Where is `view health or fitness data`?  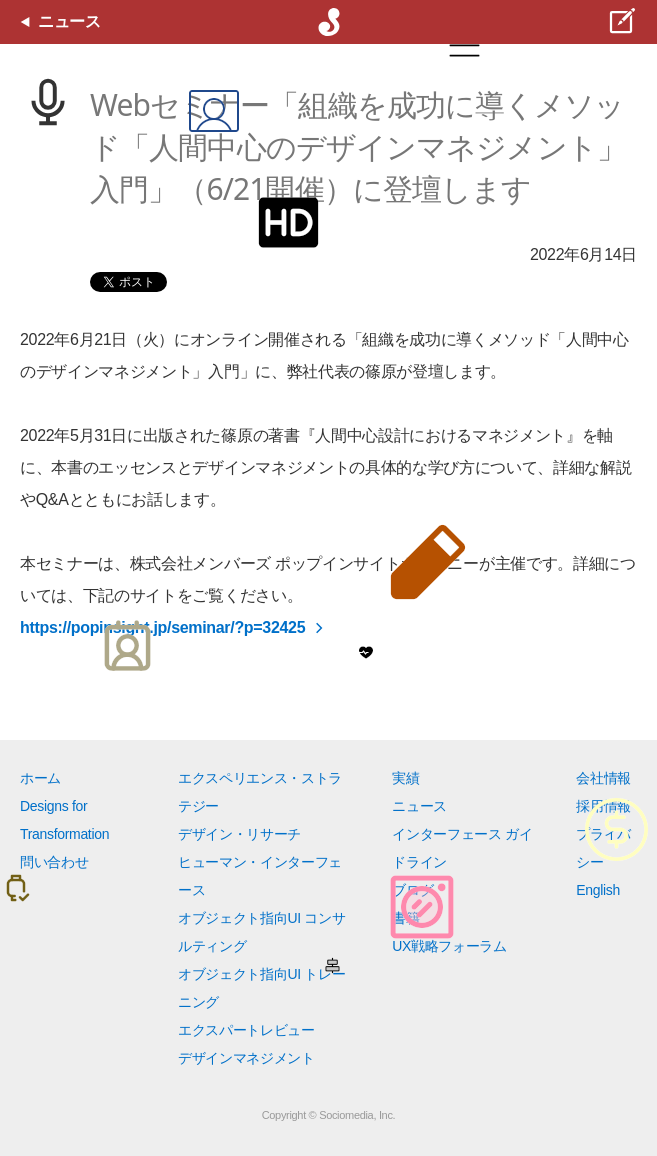
view health or fitness data is located at coordinates (366, 652).